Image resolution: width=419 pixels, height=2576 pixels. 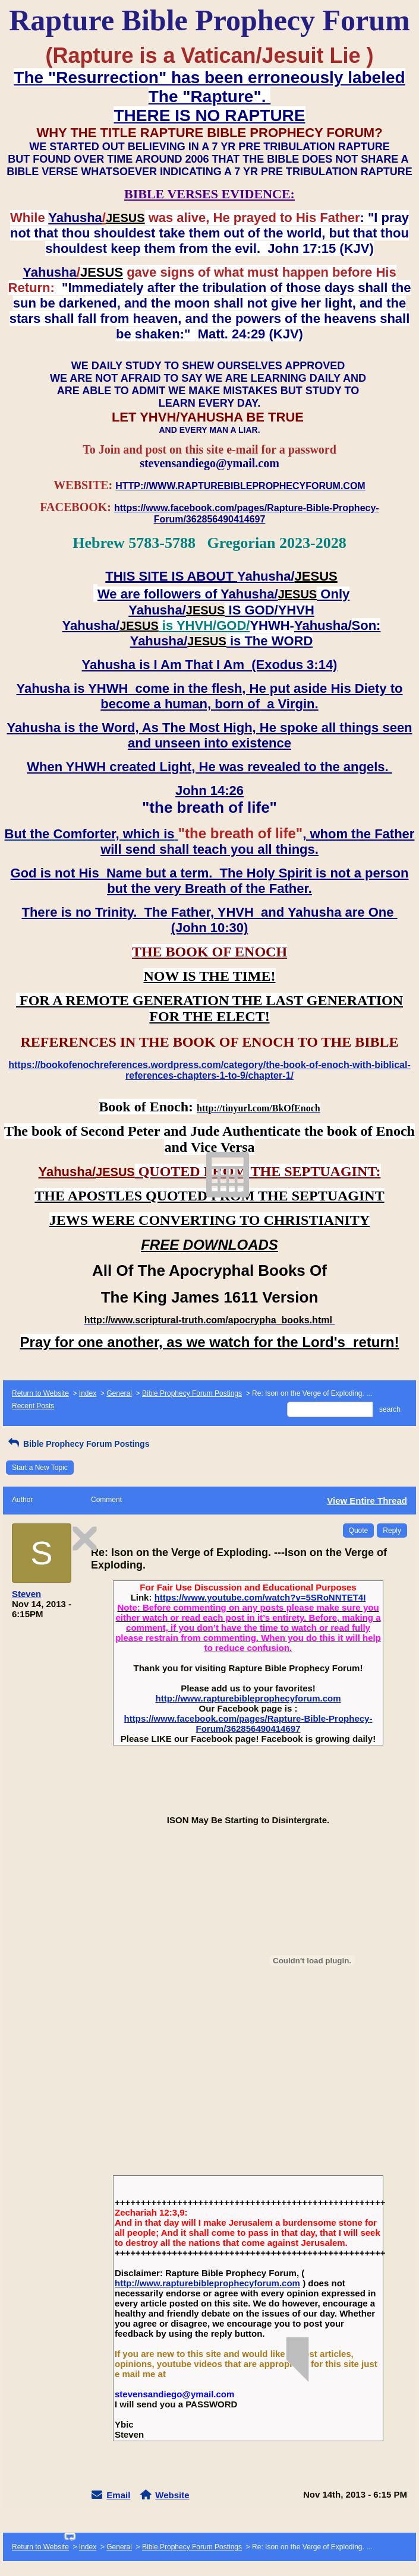 What do you see at coordinates (84, 1538) in the screenshot?
I see `close the current window` at bounding box center [84, 1538].